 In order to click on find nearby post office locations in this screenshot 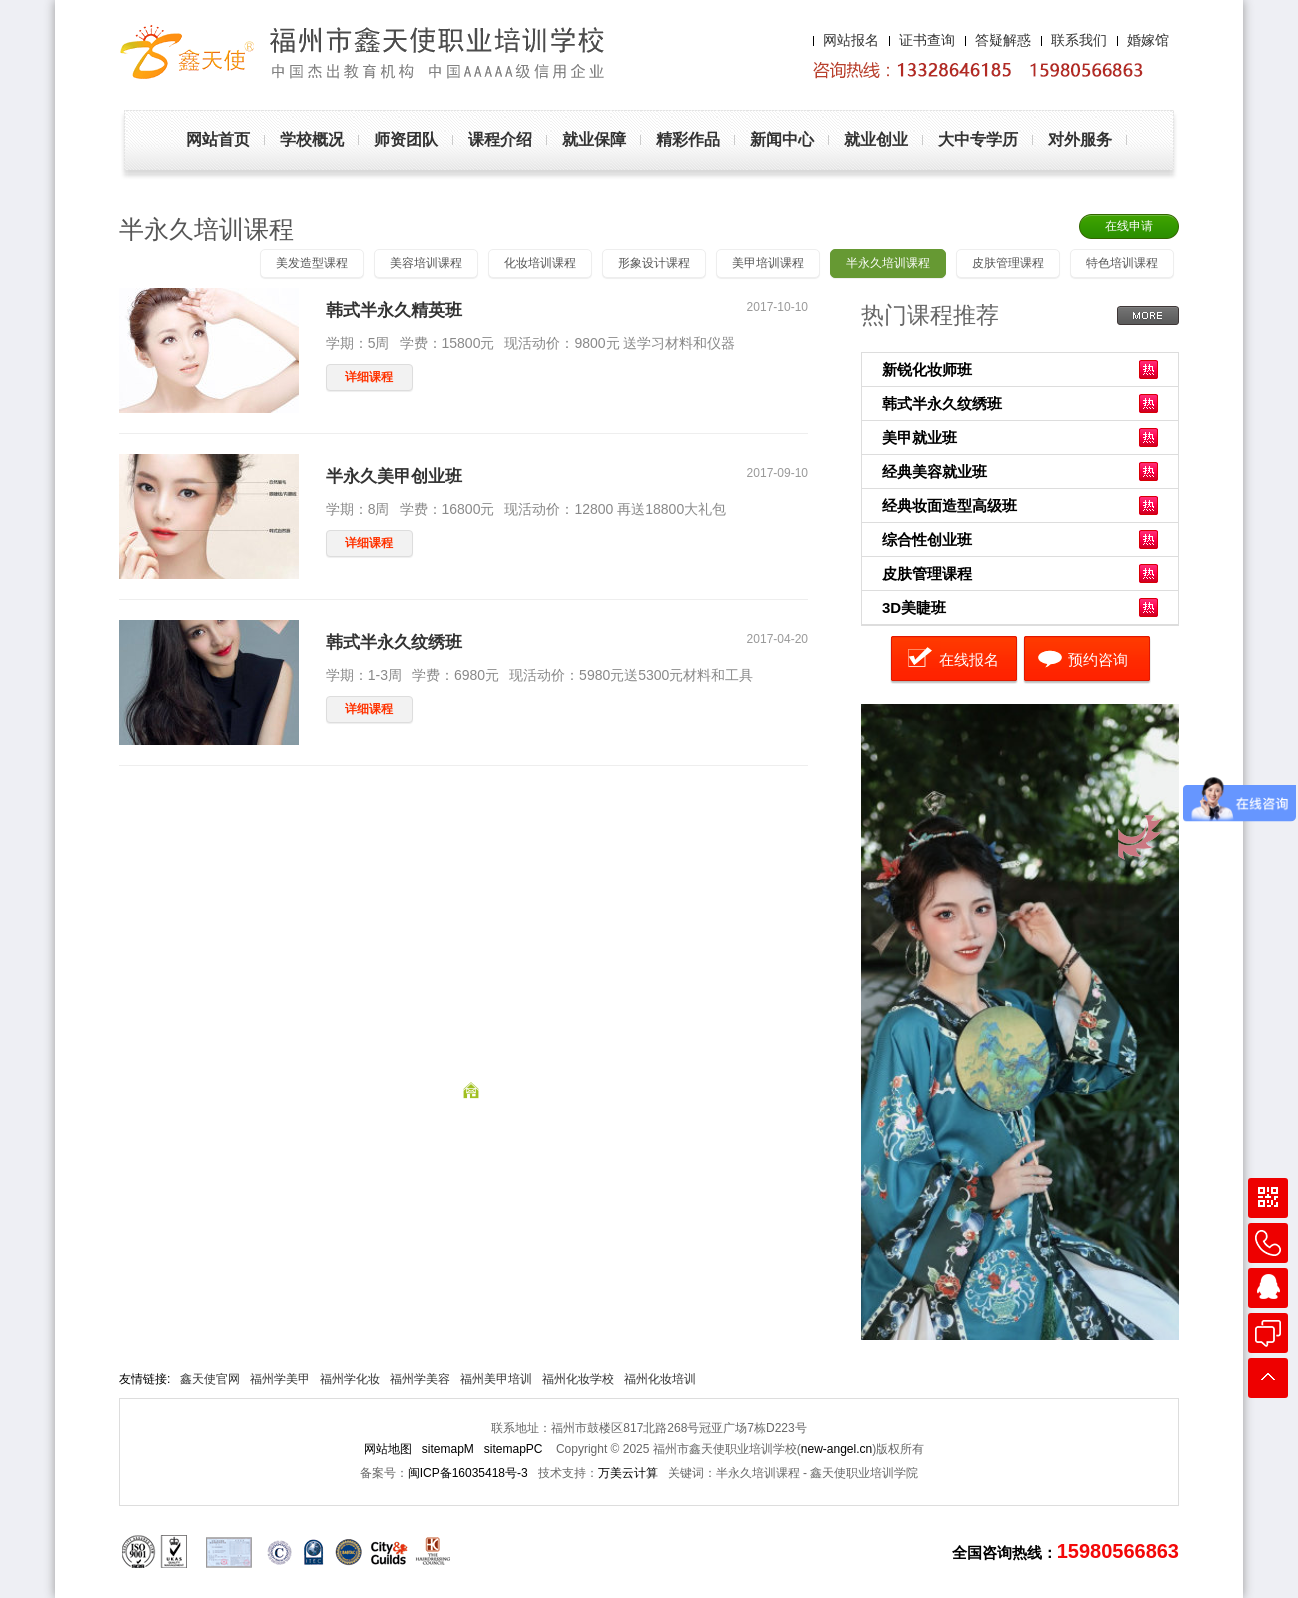, I will do `click(471, 1090)`.